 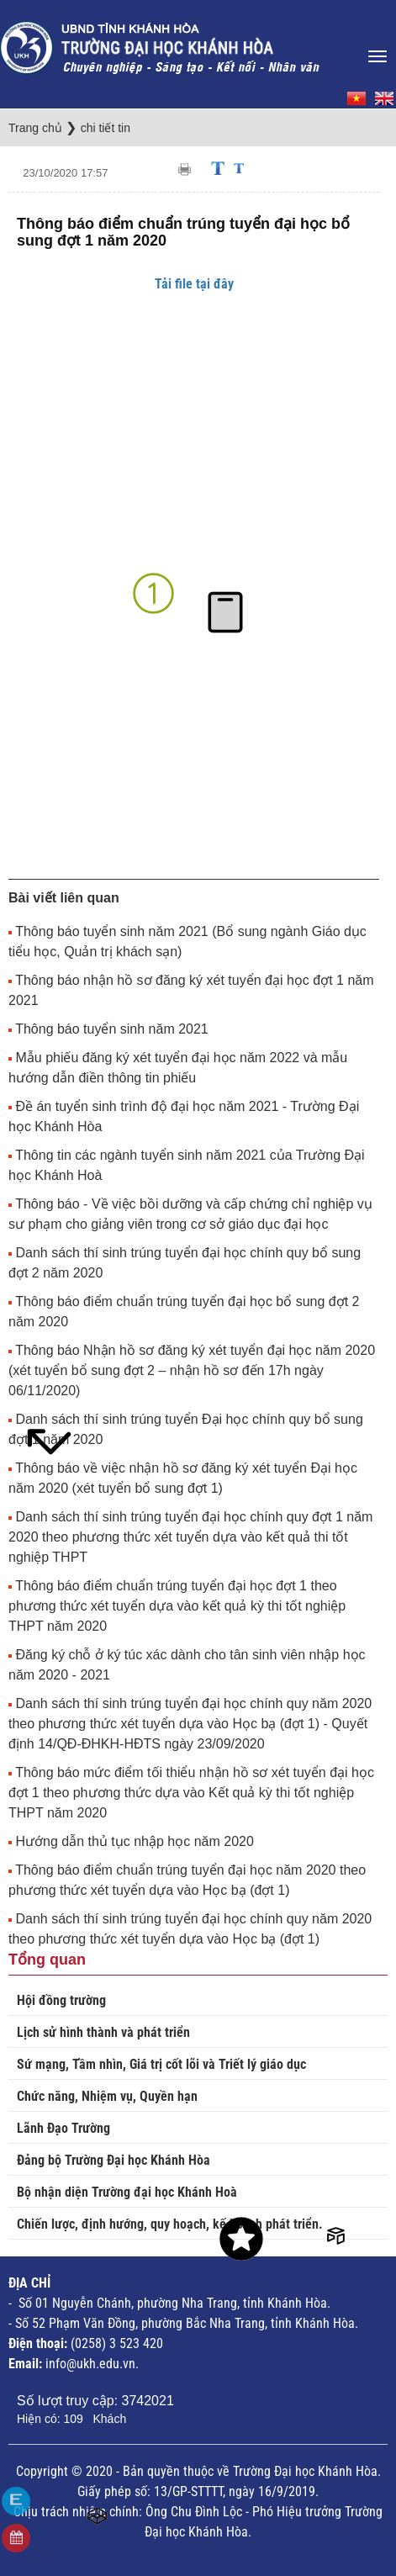 I want to click on tablet device with speaker, so click(x=225, y=612).